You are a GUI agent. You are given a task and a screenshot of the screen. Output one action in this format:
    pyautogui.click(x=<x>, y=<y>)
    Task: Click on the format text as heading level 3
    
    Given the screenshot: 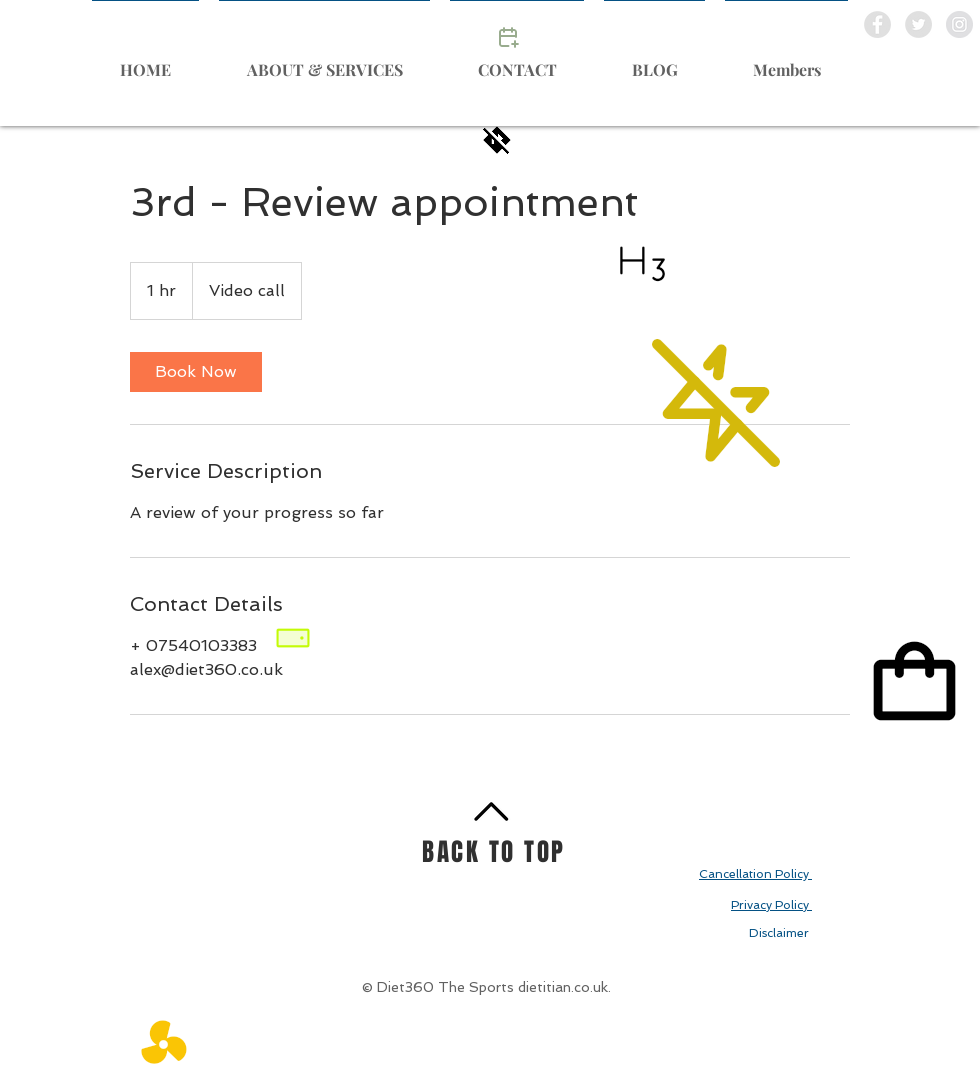 What is the action you would take?
    pyautogui.click(x=640, y=263)
    